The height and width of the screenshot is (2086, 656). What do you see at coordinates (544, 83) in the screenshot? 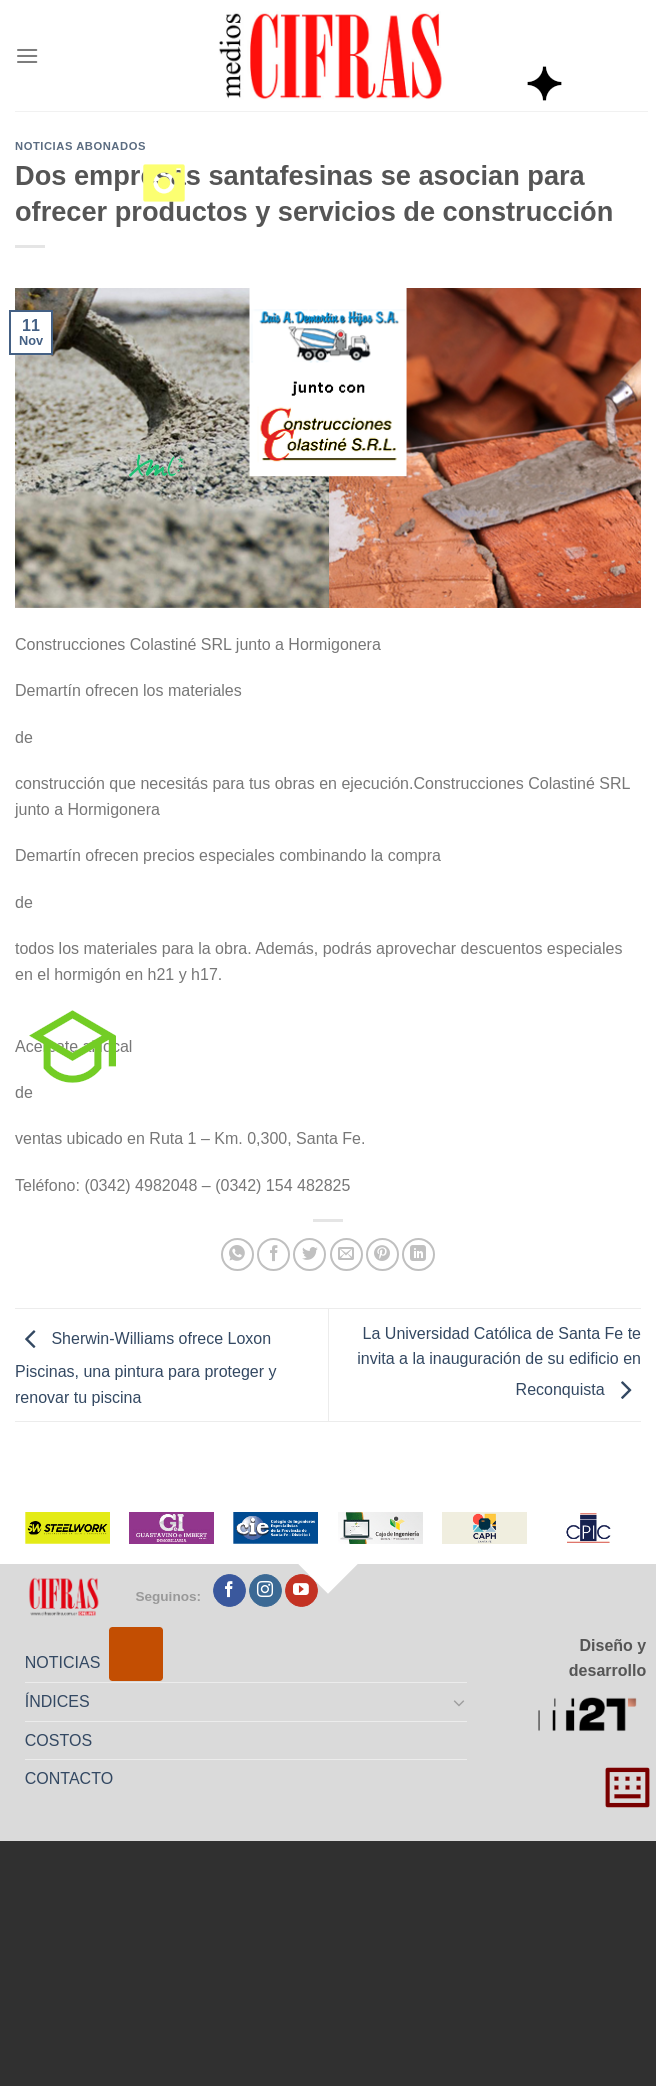
I see `indicates clear, sunny weather conditions` at bounding box center [544, 83].